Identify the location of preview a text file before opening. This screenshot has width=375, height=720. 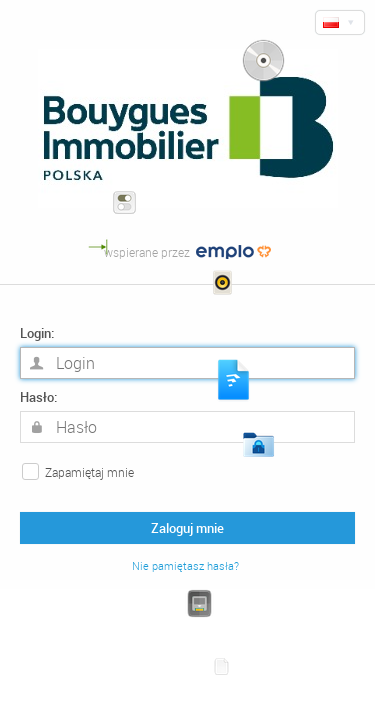
(221, 666).